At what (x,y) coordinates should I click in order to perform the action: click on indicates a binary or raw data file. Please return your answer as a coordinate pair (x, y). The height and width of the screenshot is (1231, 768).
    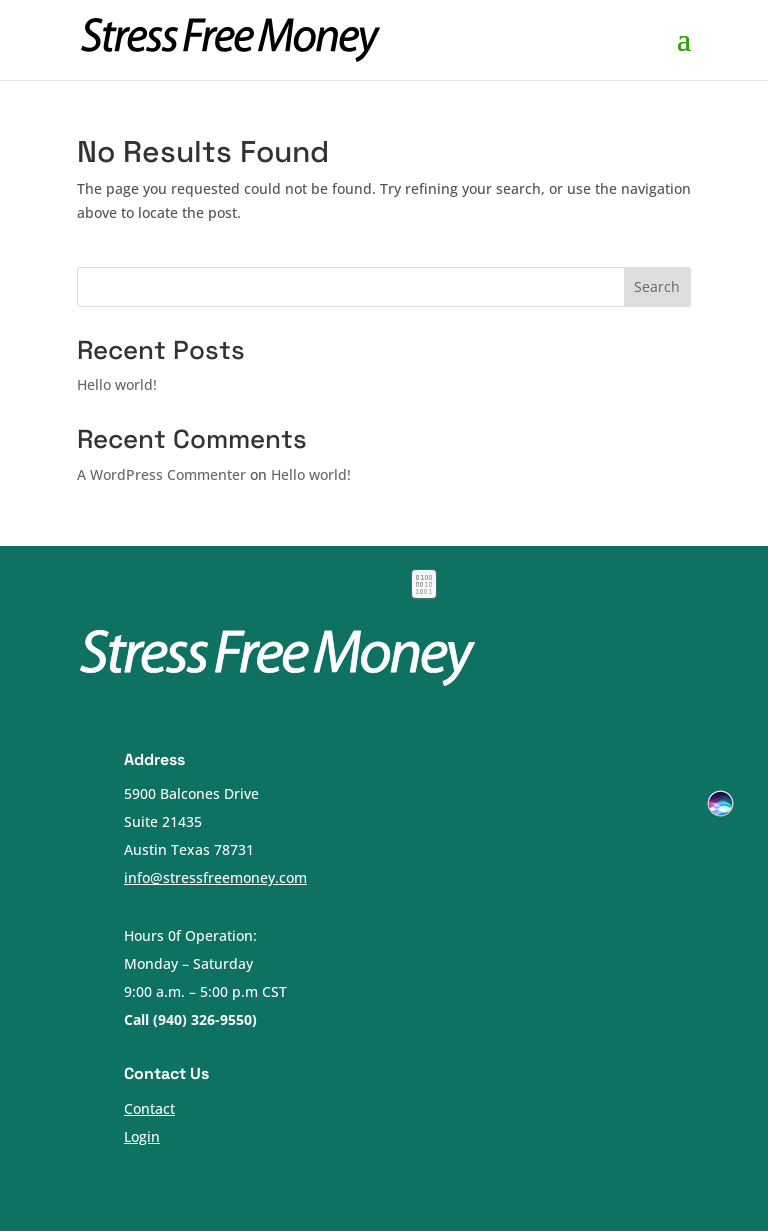
    Looking at the image, I should click on (424, 584).